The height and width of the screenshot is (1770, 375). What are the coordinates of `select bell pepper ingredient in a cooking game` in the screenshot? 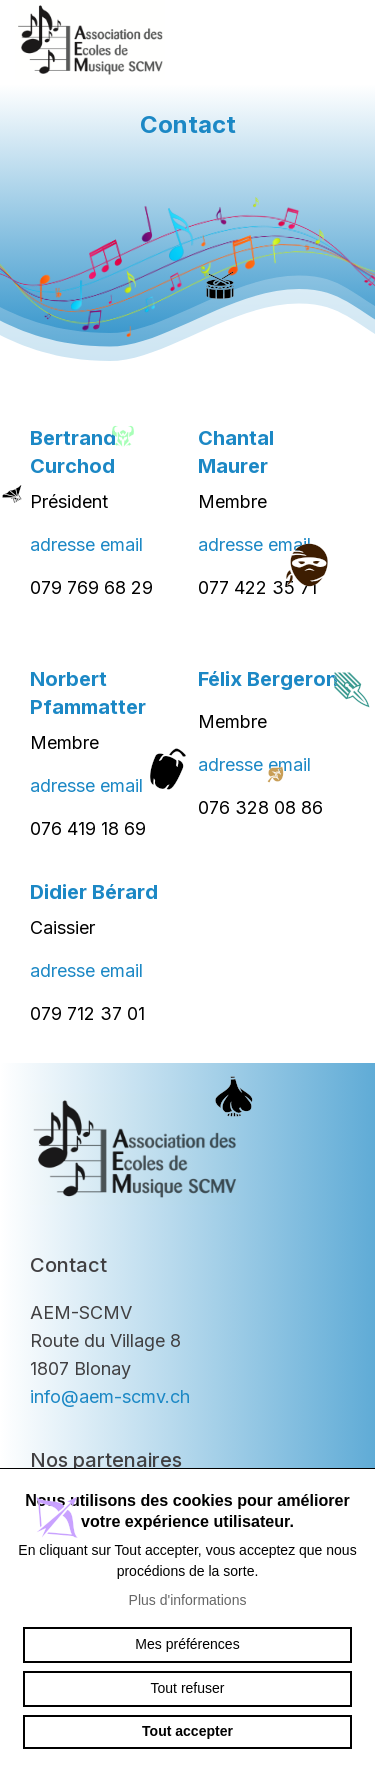 It's located at (168, 769).